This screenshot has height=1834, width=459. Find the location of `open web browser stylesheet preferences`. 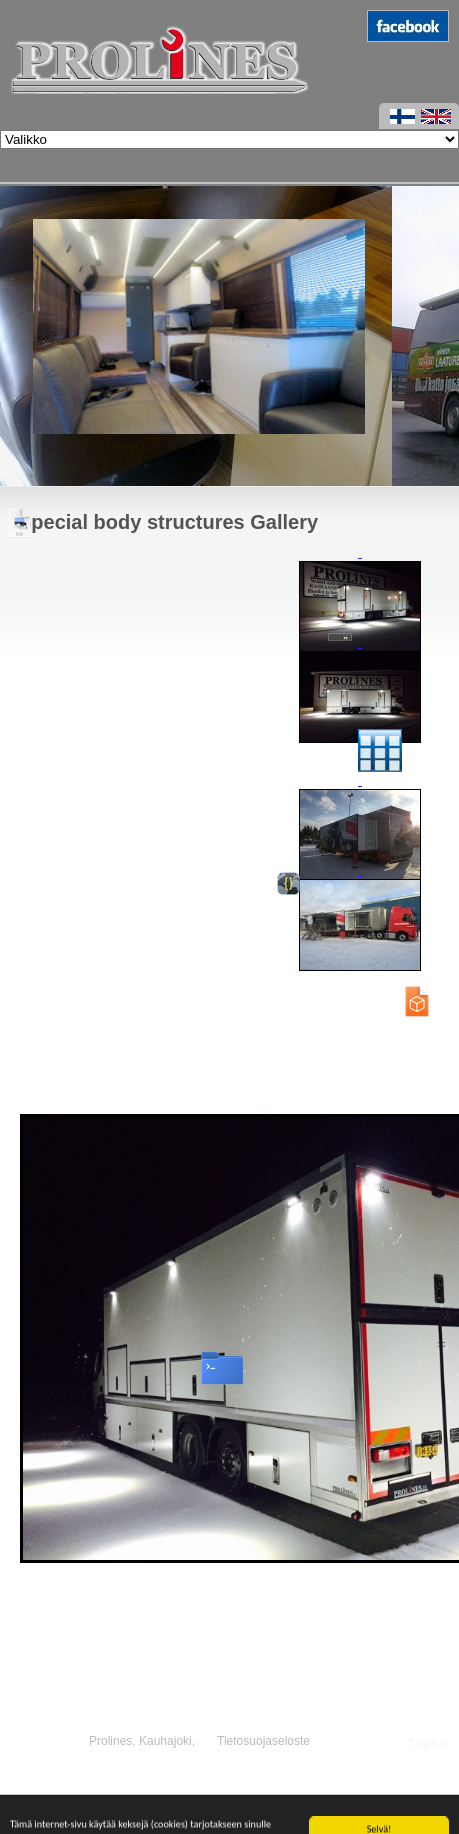

open web browser stylesheet preferences is located at coordinates (288, 883).